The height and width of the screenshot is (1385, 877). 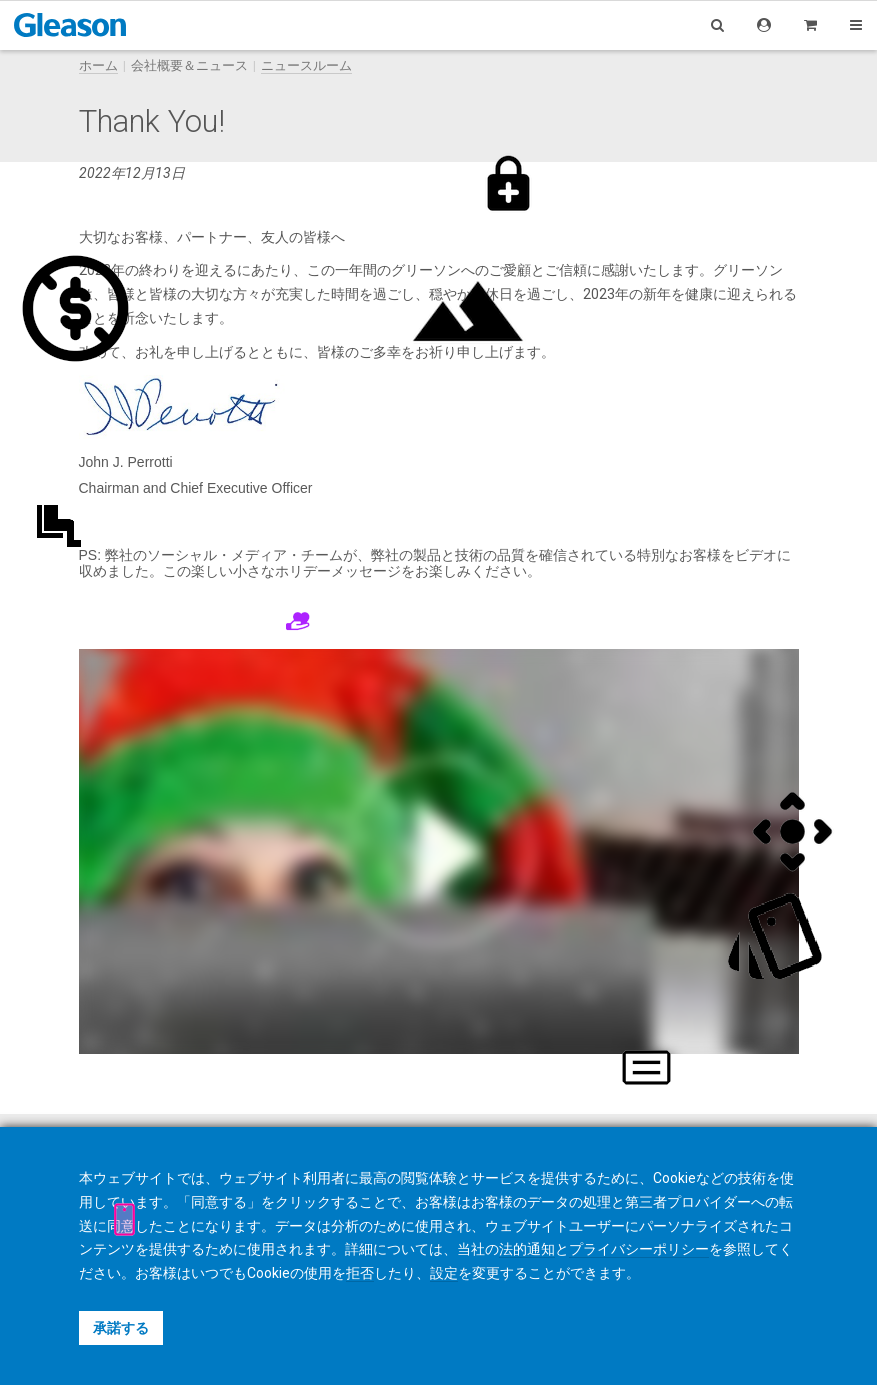 I want to click on donate or make a charitable contribution, so click(x=298, y=621).